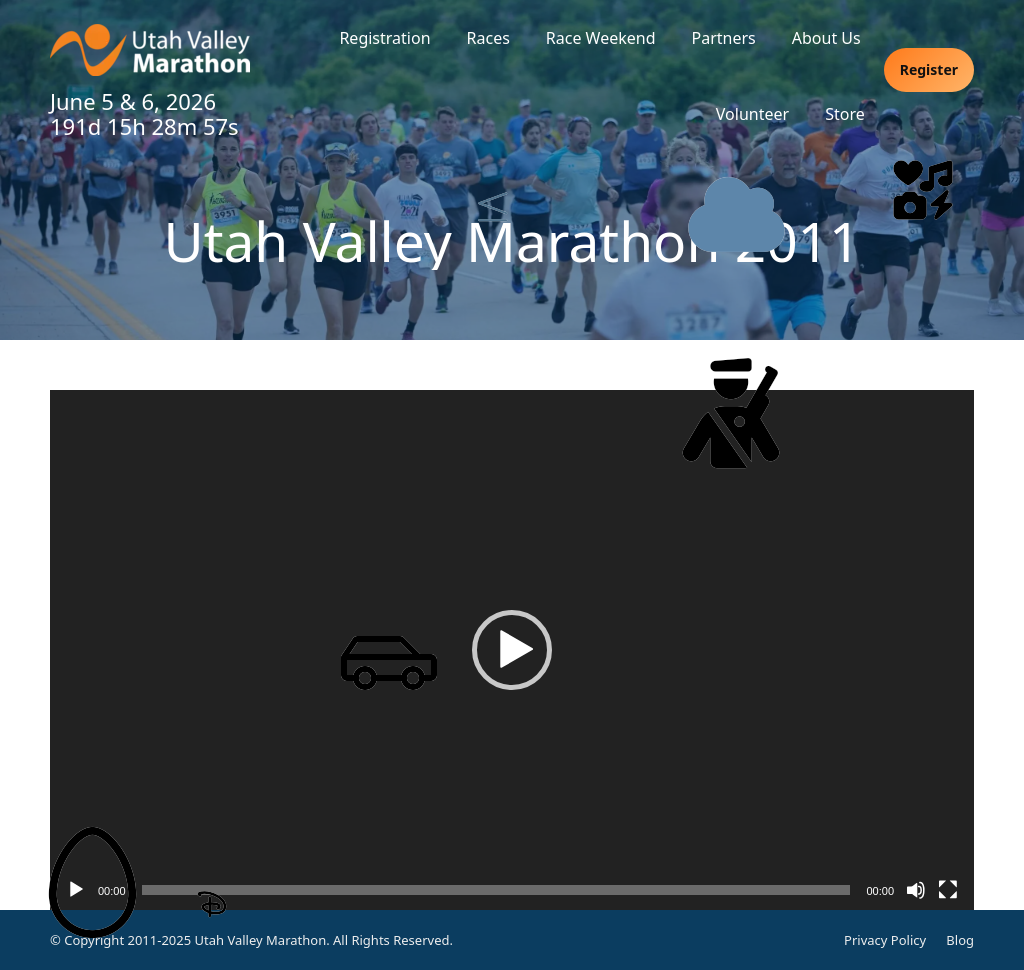 The height and width of the screenshot is (970, 1024). What do you see at coordinates (923, 190) in the screenshot?
I see `browse icon library or icon collection` at bounding box center [923, 190].